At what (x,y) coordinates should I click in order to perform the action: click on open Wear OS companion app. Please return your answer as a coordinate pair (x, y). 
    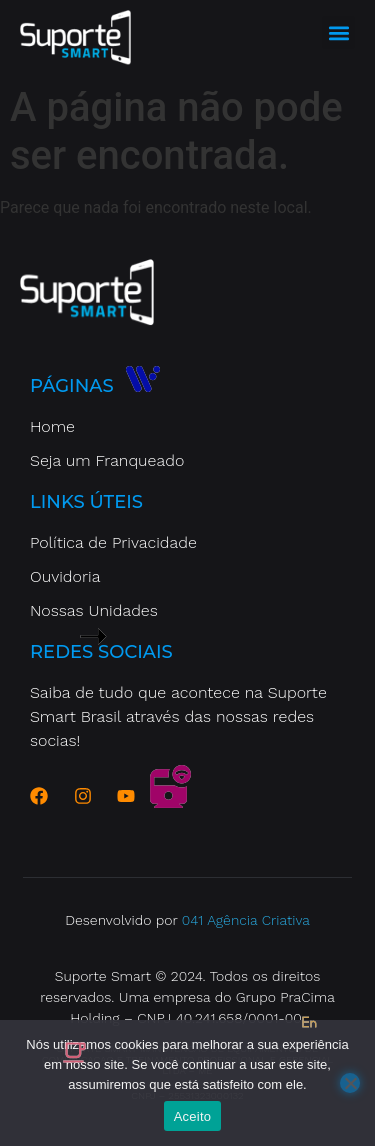
    Looking at the image, I should click on (143, 379).